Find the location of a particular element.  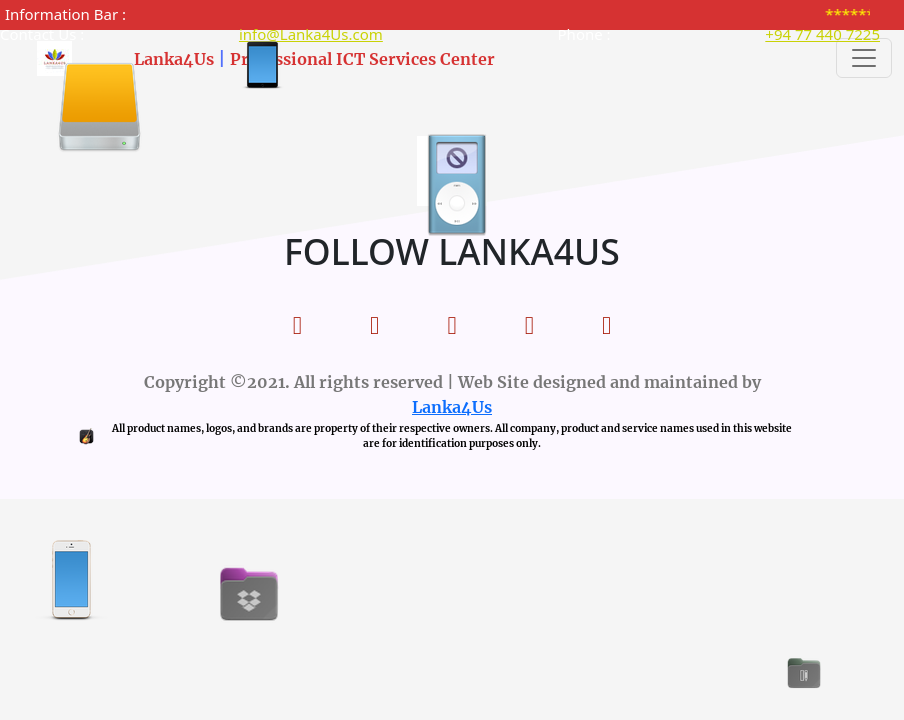

open GarageBand music creation app is located at coordinates (86, 436).